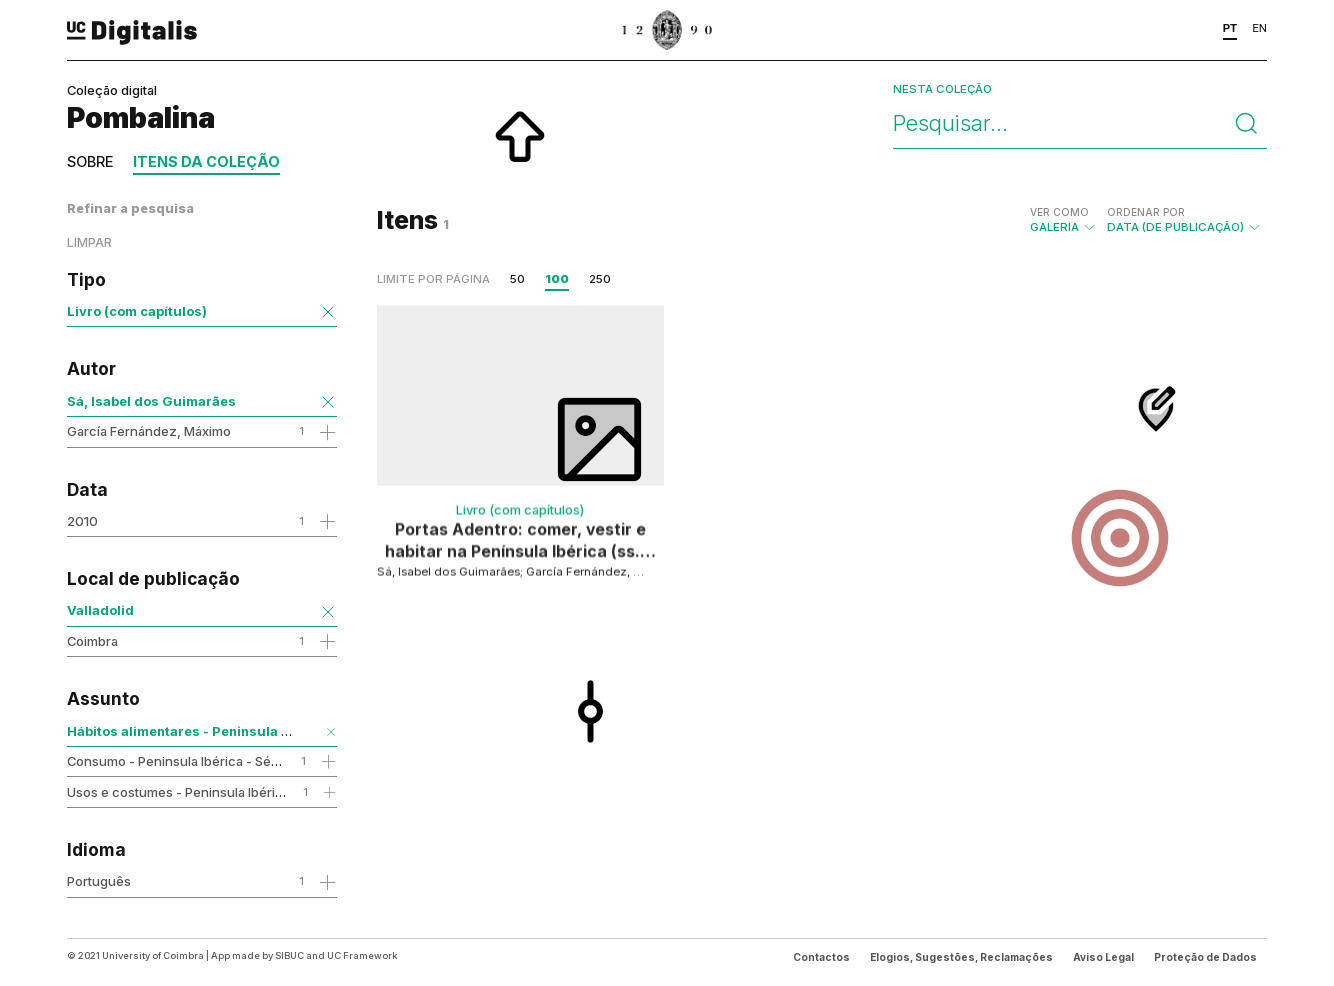 This screenshot has height=986, width=1334. I want to click on view commit history in version control, so click(590, 711).